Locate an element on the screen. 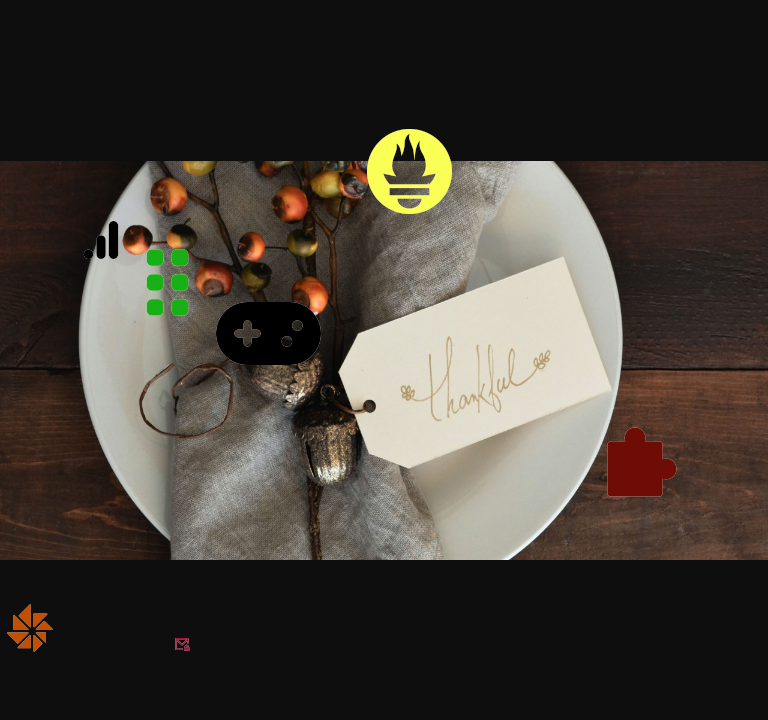 Image resolution: width=768 pixels, height=720 pixels. drag to reorder items vertically is located at coordinates (167, 282).